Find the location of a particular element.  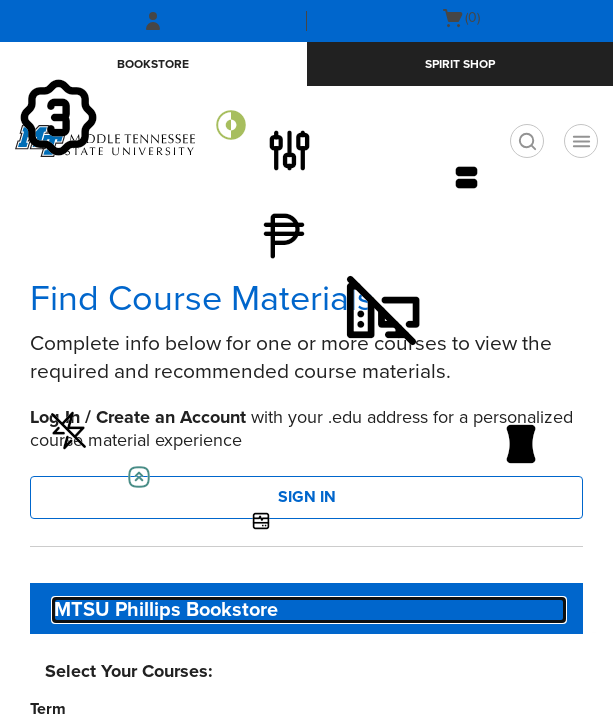

indicates third place or bronze ranking is located at coordinates (58, 117).